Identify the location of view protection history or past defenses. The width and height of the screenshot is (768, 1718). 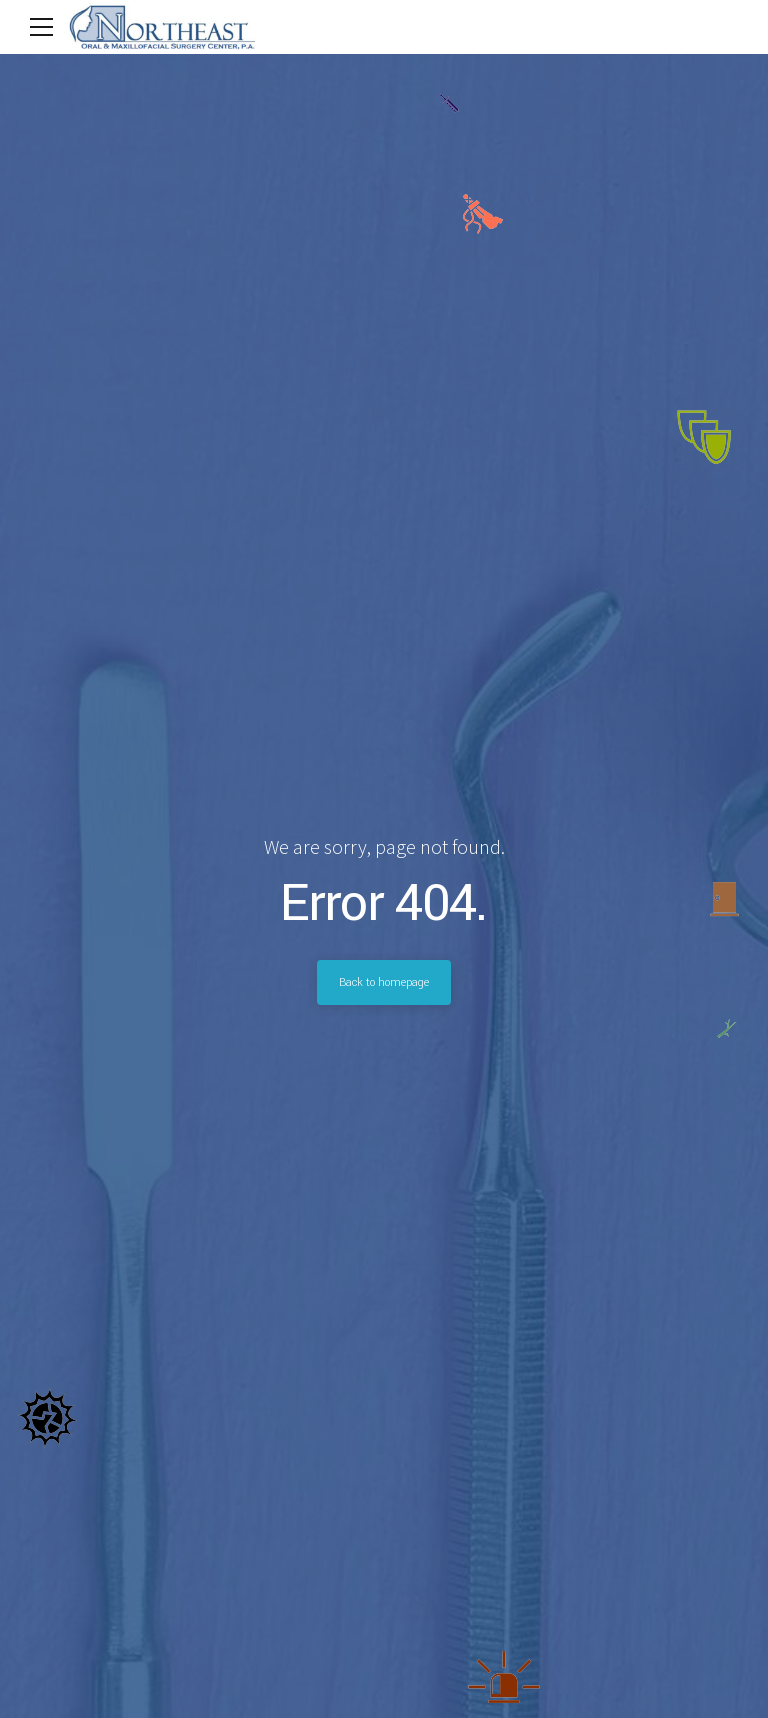
(704, 437).